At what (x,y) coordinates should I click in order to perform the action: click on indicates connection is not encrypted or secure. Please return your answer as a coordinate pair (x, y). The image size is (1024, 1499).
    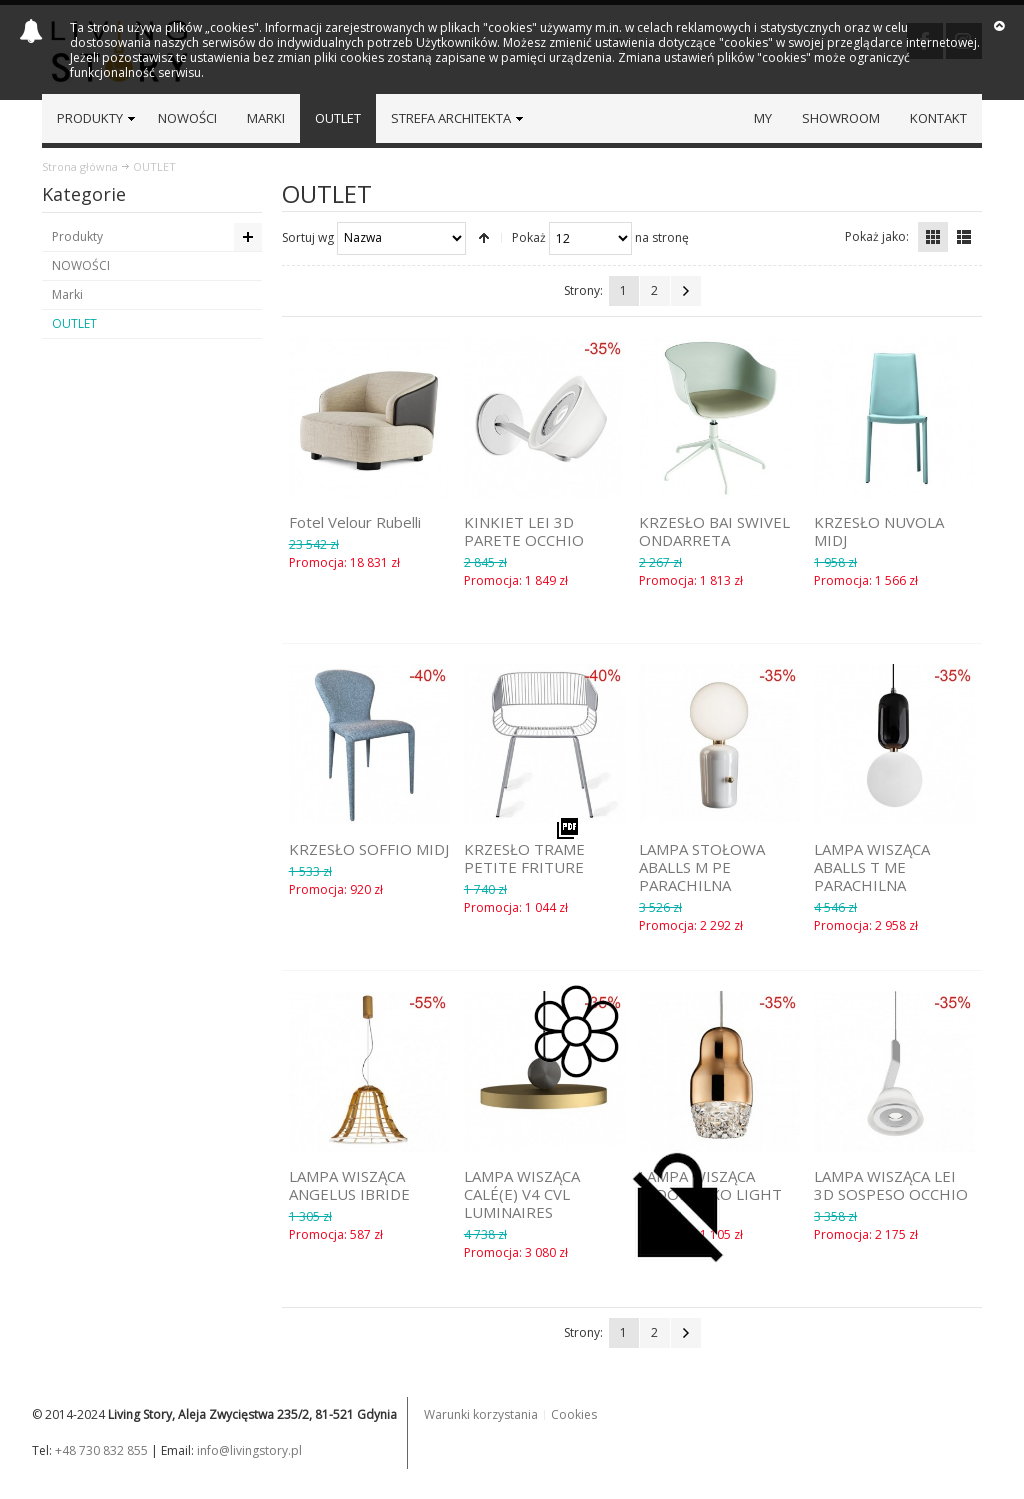
    Looking at the image, I should click on (677, 1207).